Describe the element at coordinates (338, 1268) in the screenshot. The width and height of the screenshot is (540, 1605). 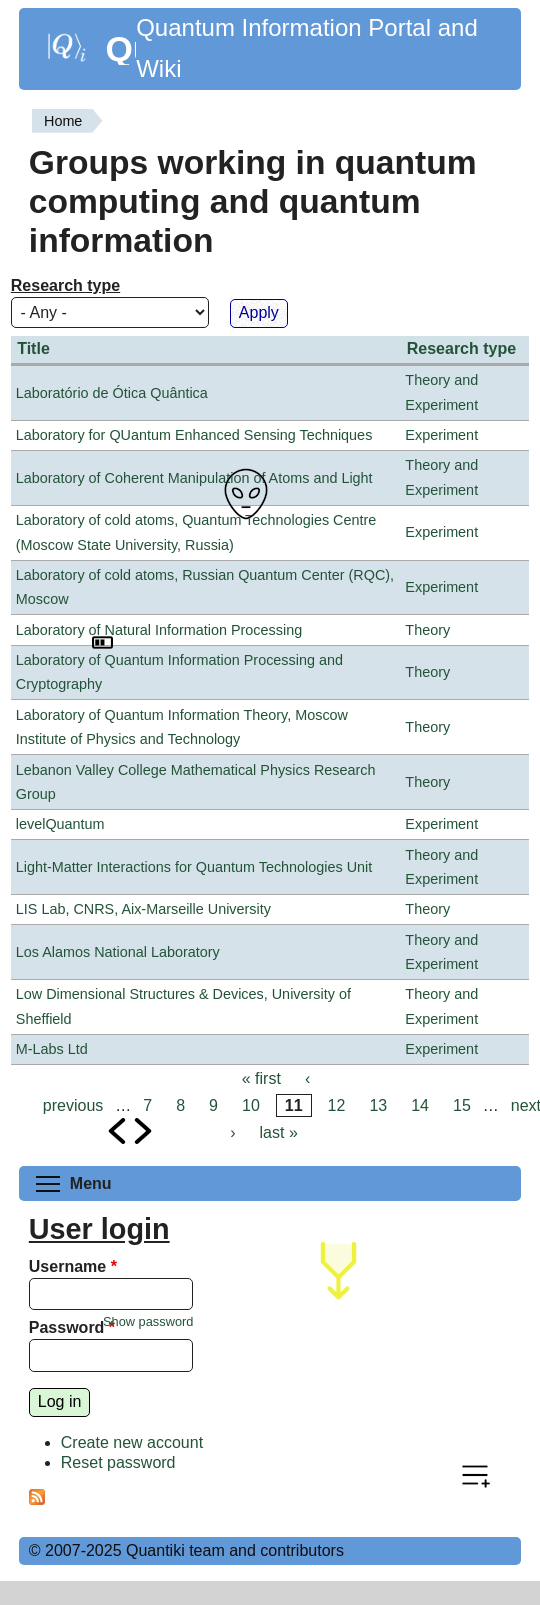
I see `merge branches or items together` at that location.